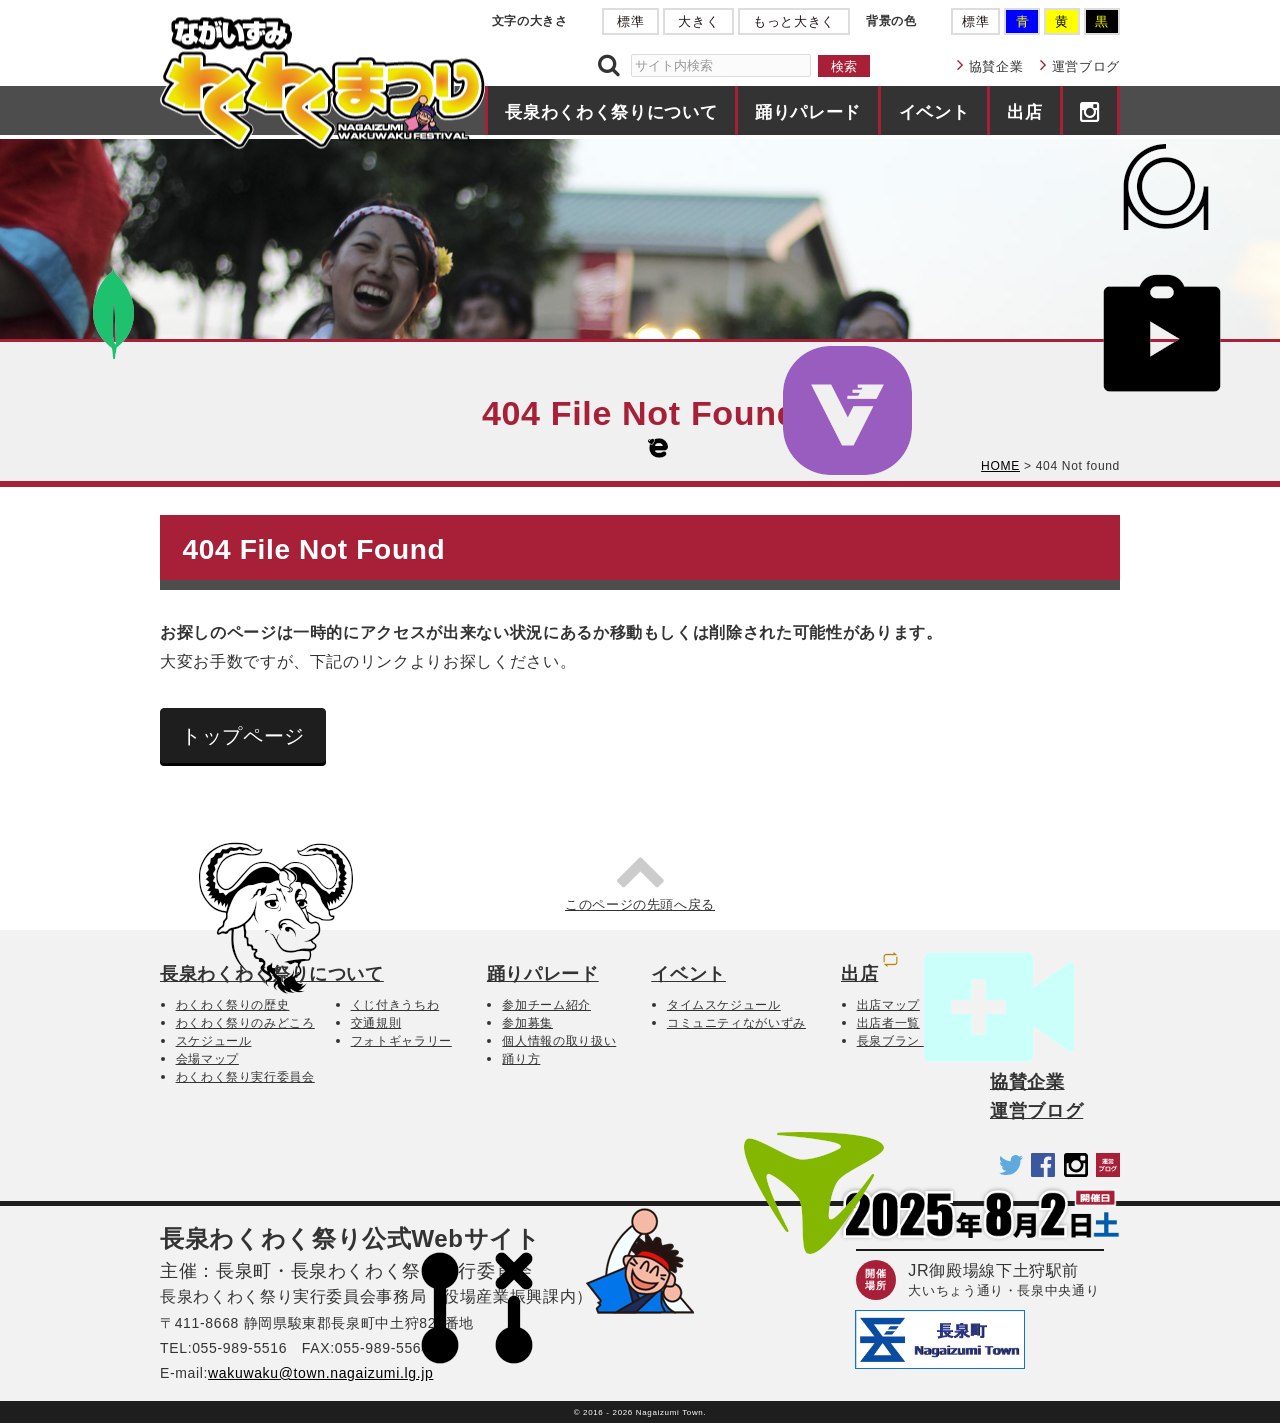 This screenshot has width=1280, height=1423. I want to click on add a new video recording, so click(999, 1007).